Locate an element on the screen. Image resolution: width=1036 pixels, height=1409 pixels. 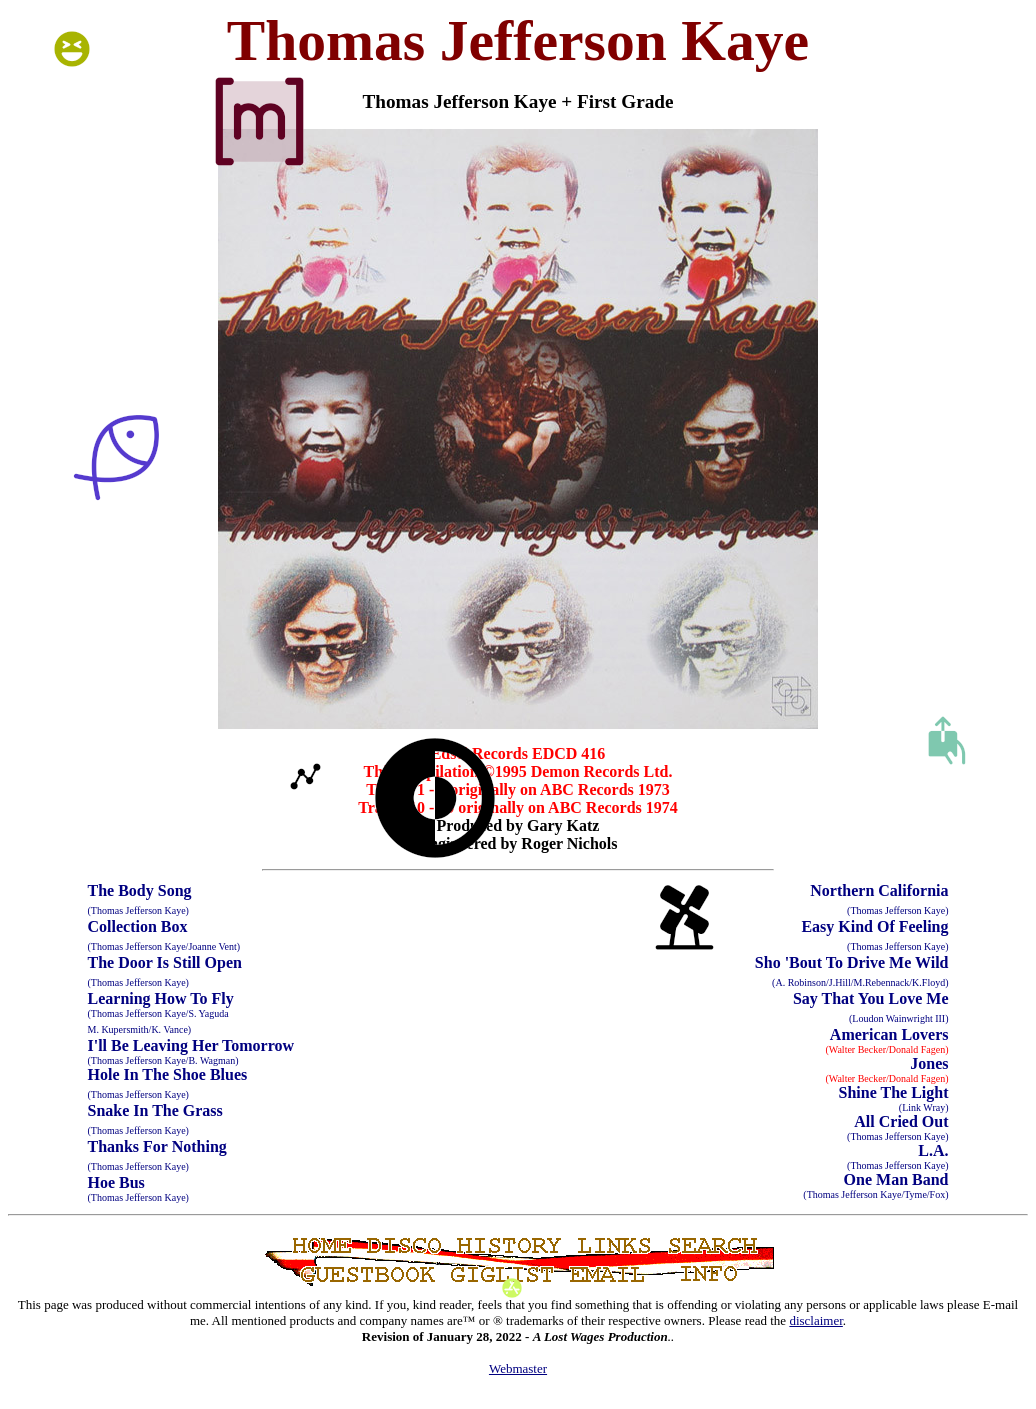
toggle invert colors mode is located at coordinates (435, 798).